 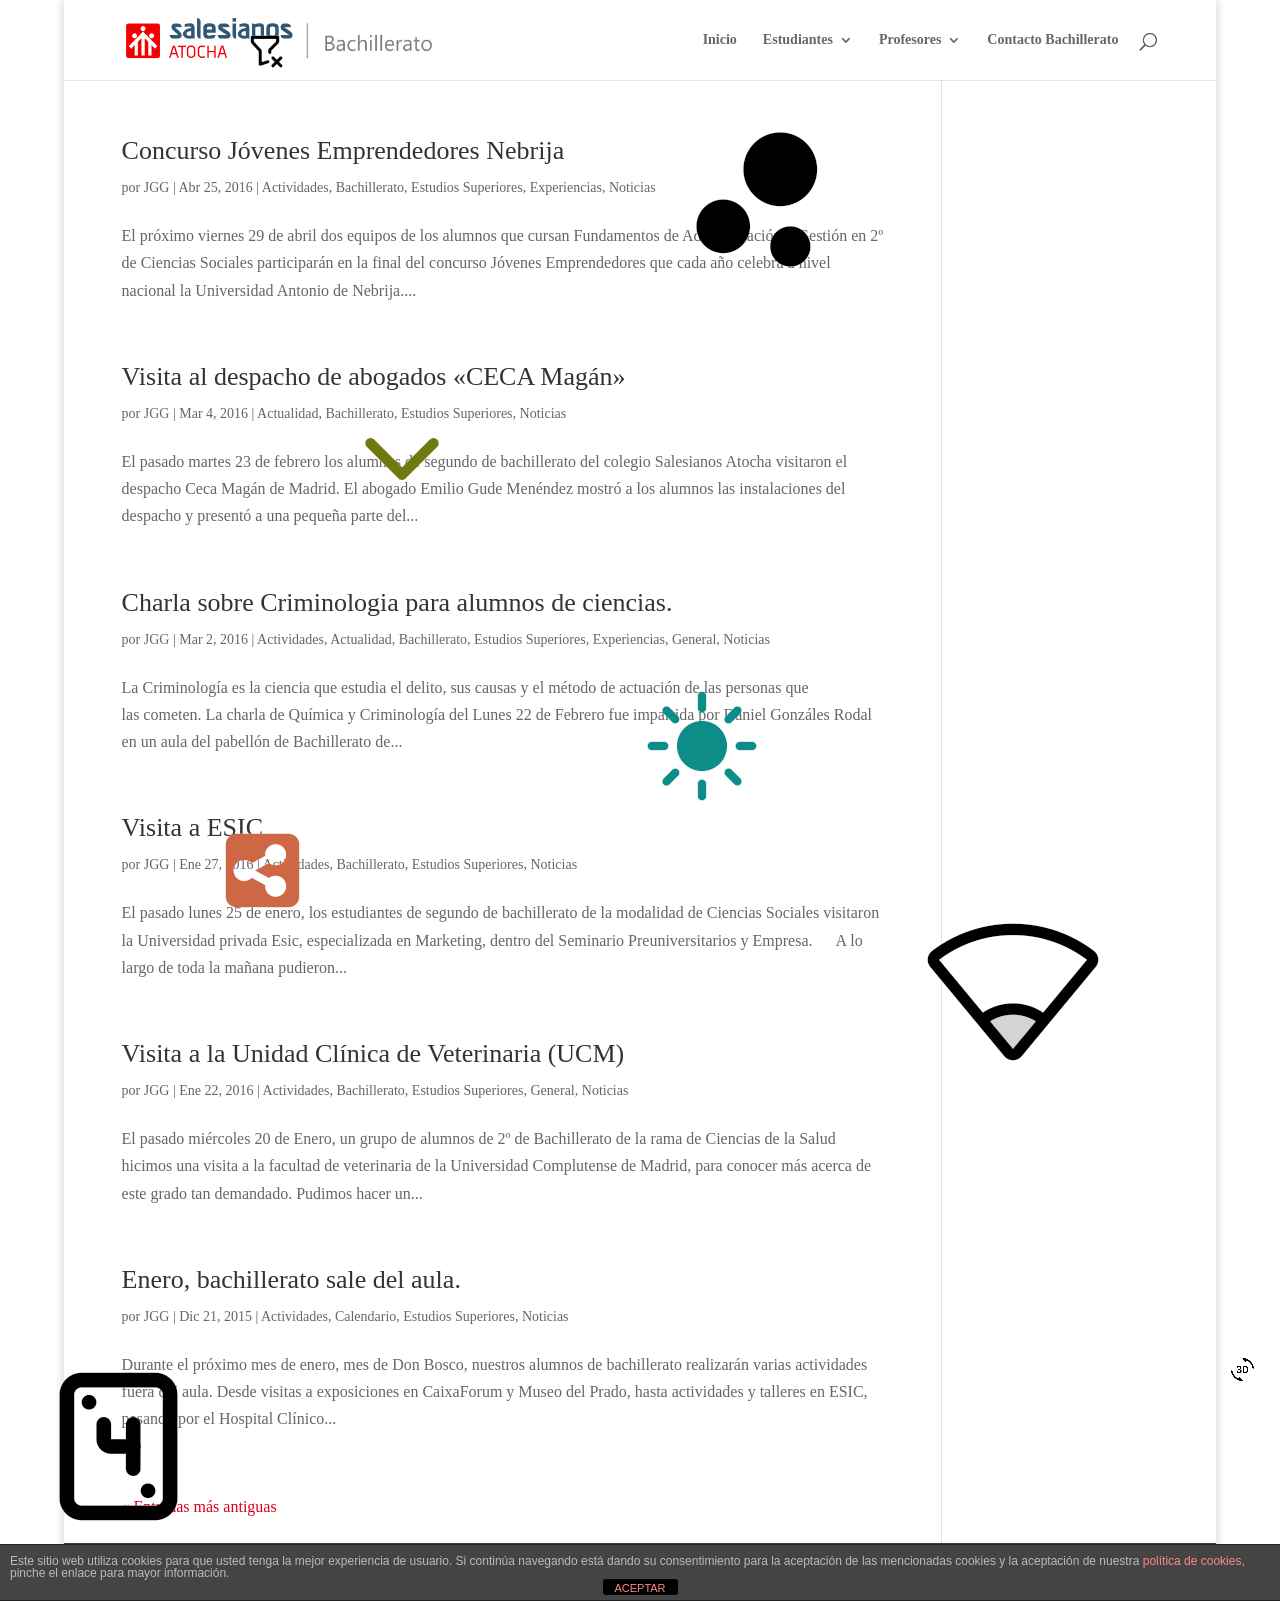 I want to click on view bubble chart data visualization, so click(x=763, y=199).